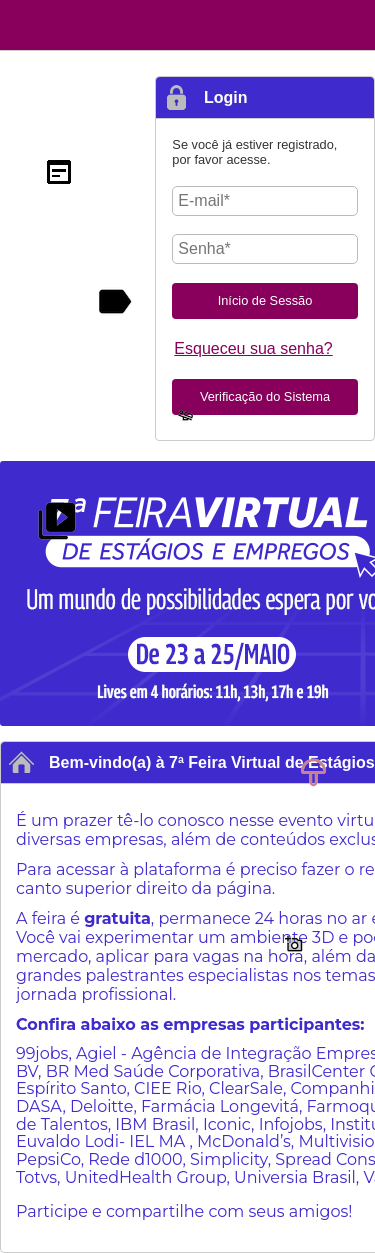  Describe the element at coordinates (185, 415) in the screenshot. I see `select angled flat bed seat option` at that location.